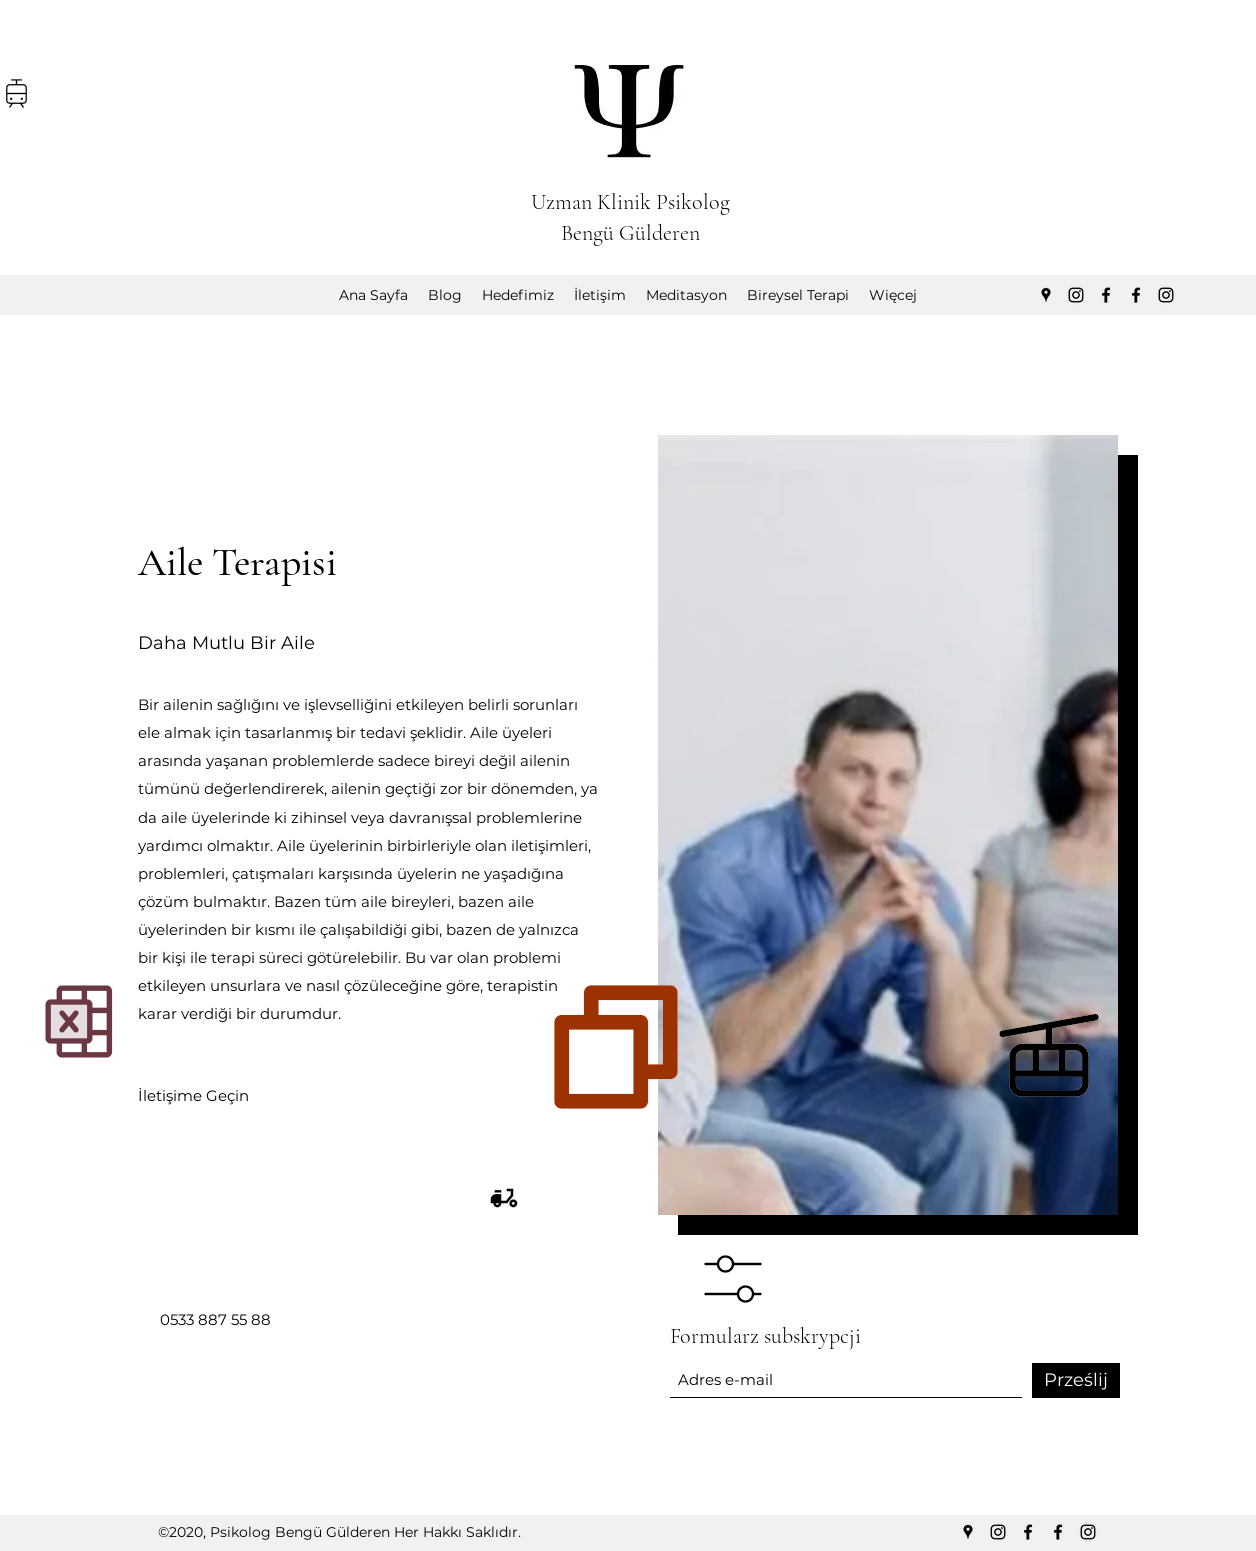  Describe the element at coordinates (504, 1198) in the screenshot. I see `select moped or scooter delivery option` at that location.